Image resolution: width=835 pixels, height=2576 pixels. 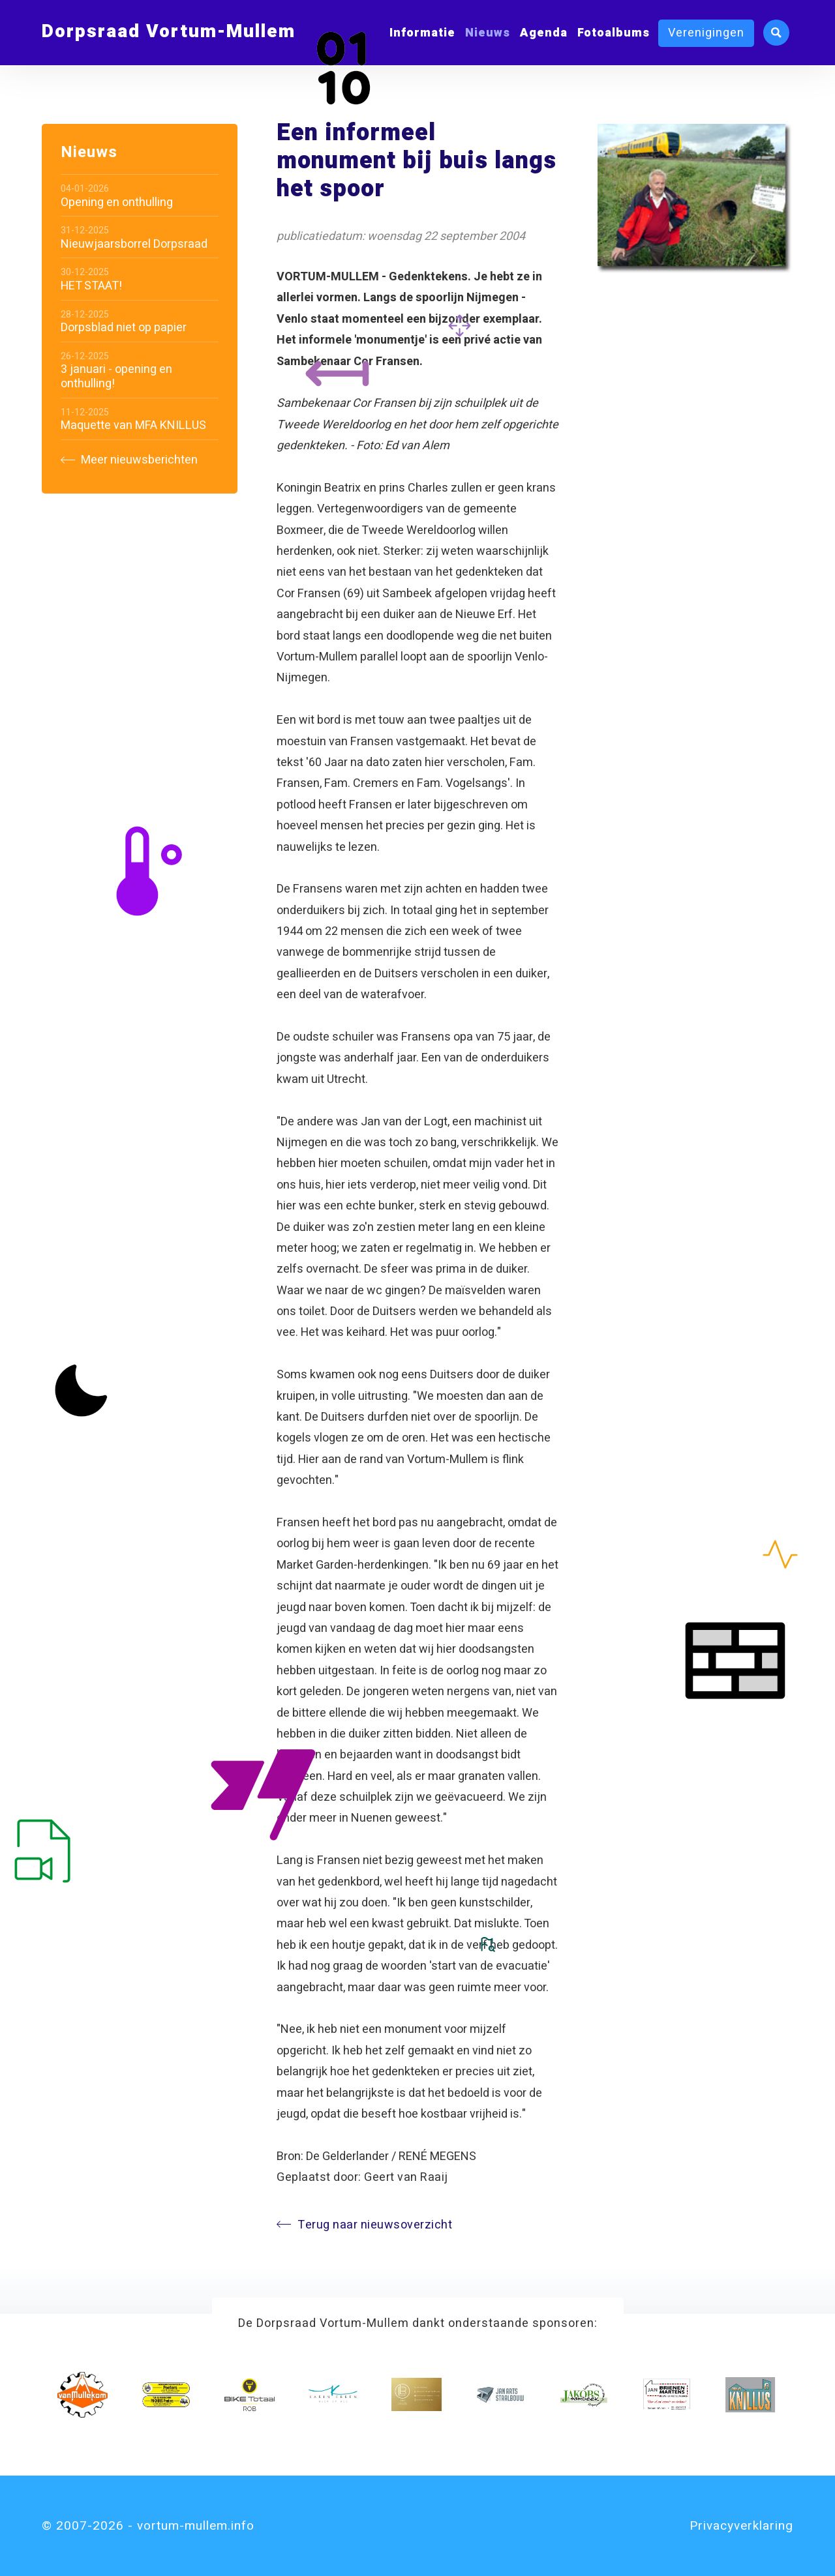 I want to click on view health or heart rate data, so click(x=780, y=1555).